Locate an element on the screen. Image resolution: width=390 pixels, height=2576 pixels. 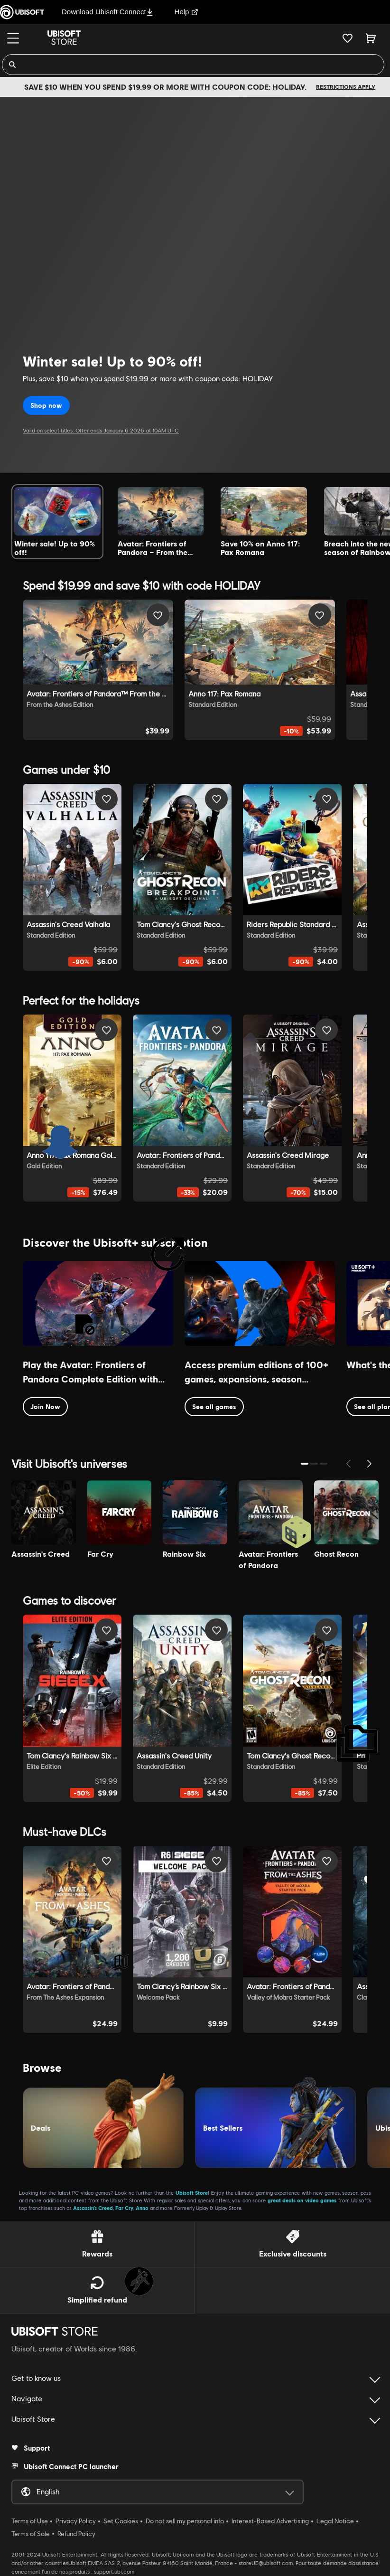
insert a heading in the document is located at coordinates (76, 1942).